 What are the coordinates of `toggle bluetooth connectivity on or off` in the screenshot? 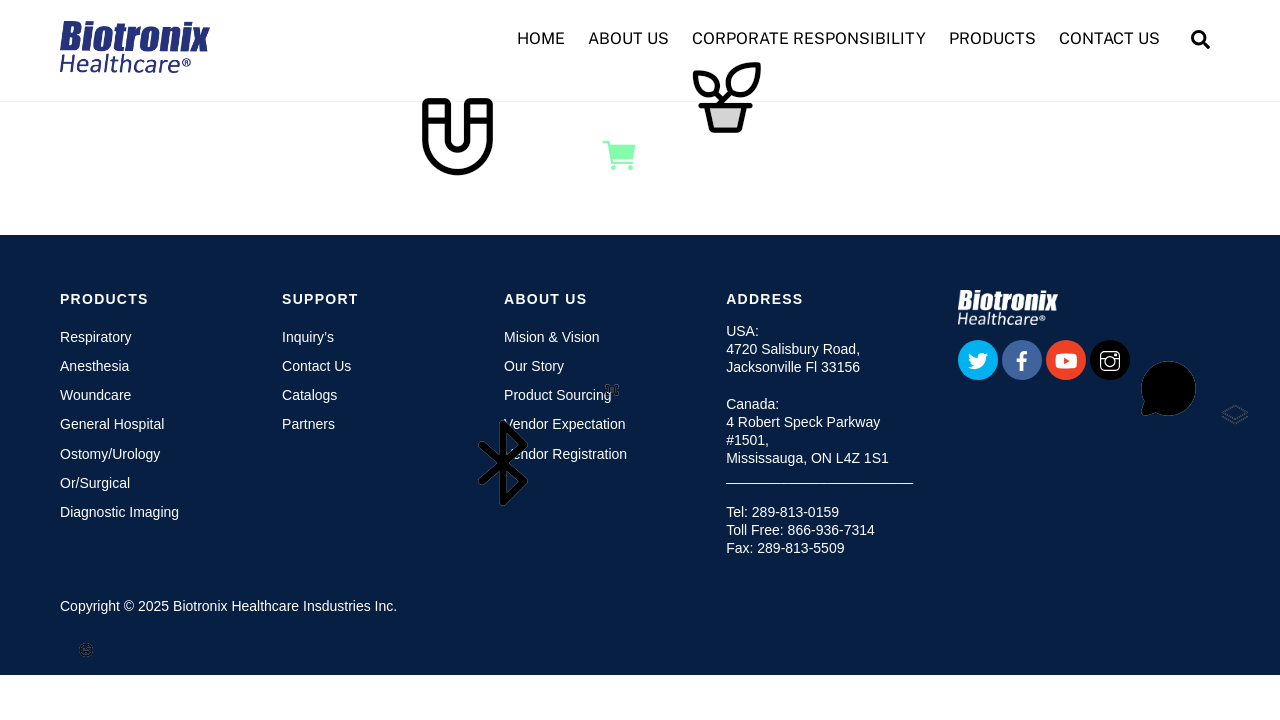 It's located at (503, 463).